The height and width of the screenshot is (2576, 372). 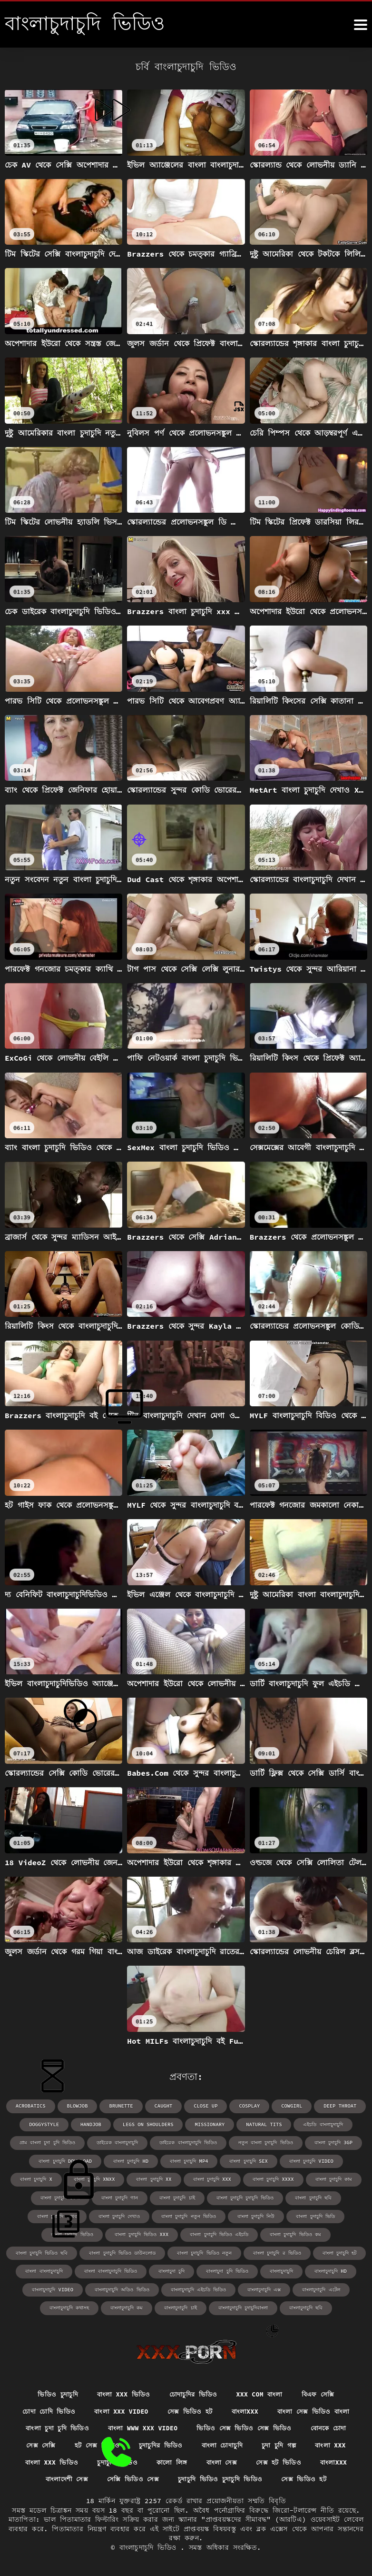 What do you see at coordinates (52, 2076) in the screenshot?
I see `indicates a timer with significant time remaining` at bounding box center [52, 2076].